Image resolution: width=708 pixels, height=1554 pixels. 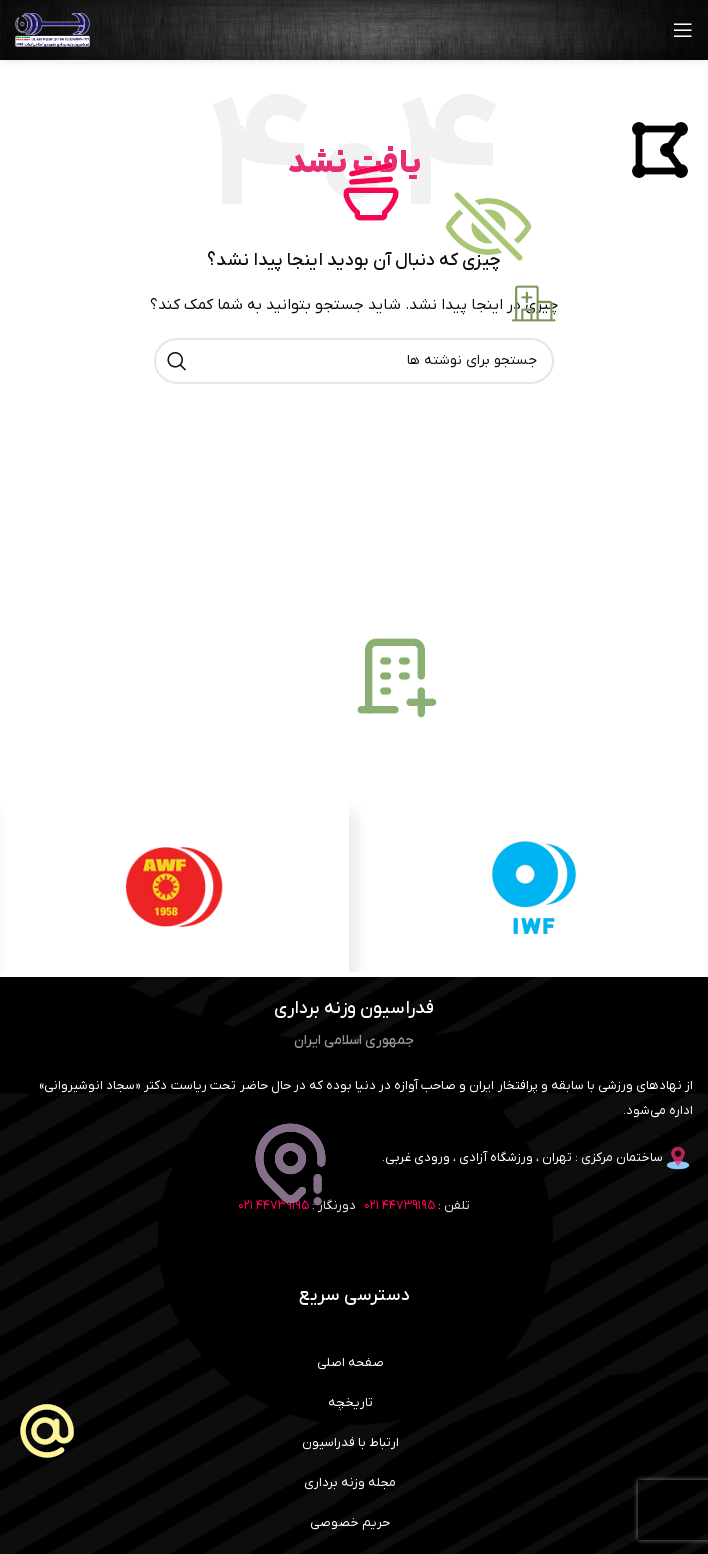 I want to click on location requires attention or has an issue, so click(x=290, y=1162).